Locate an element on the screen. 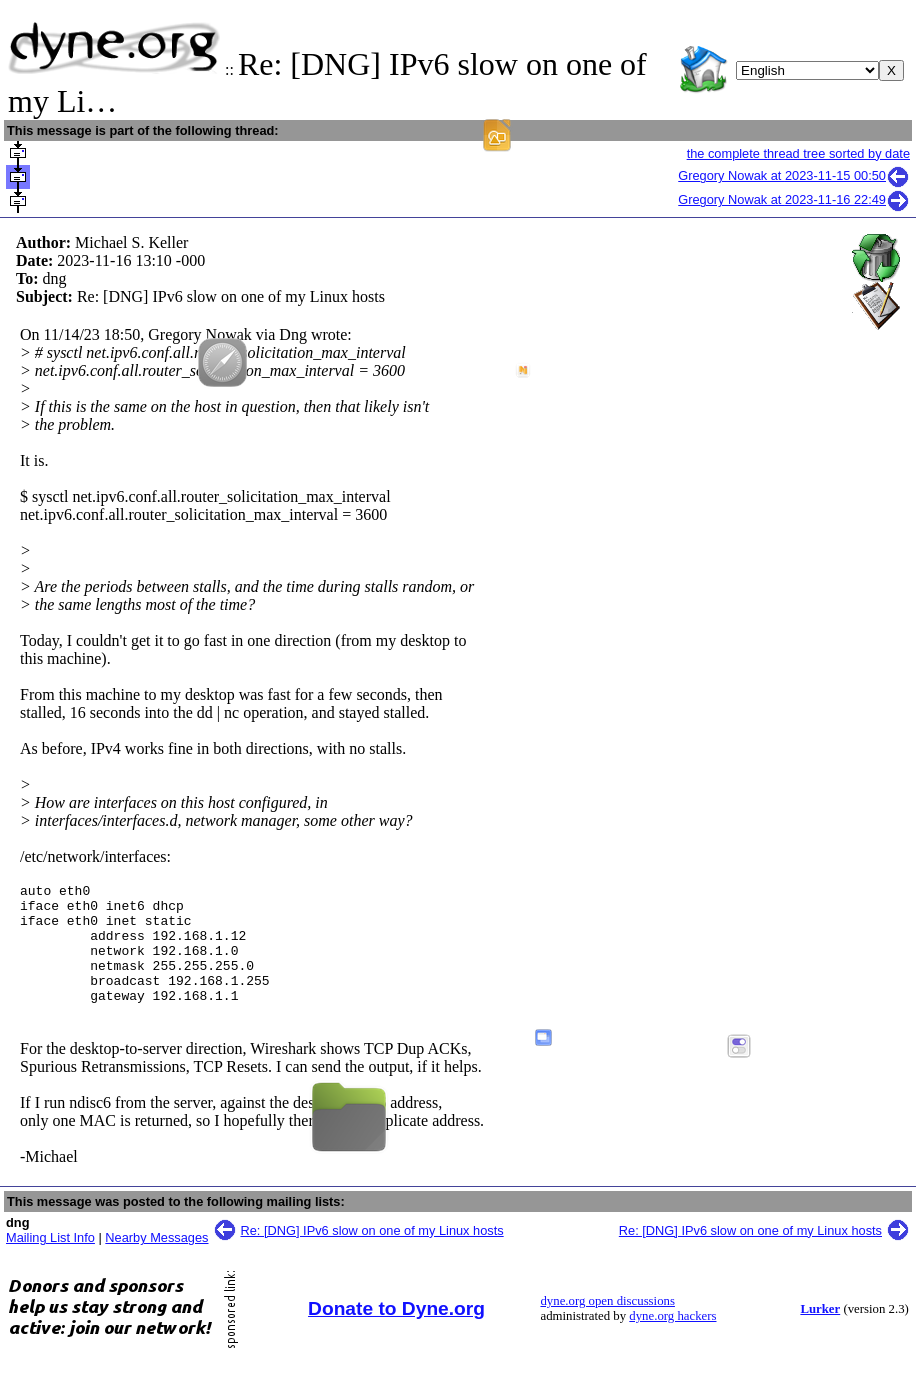  drop files here to move them into this folder is located at coordinates (349, 1117).